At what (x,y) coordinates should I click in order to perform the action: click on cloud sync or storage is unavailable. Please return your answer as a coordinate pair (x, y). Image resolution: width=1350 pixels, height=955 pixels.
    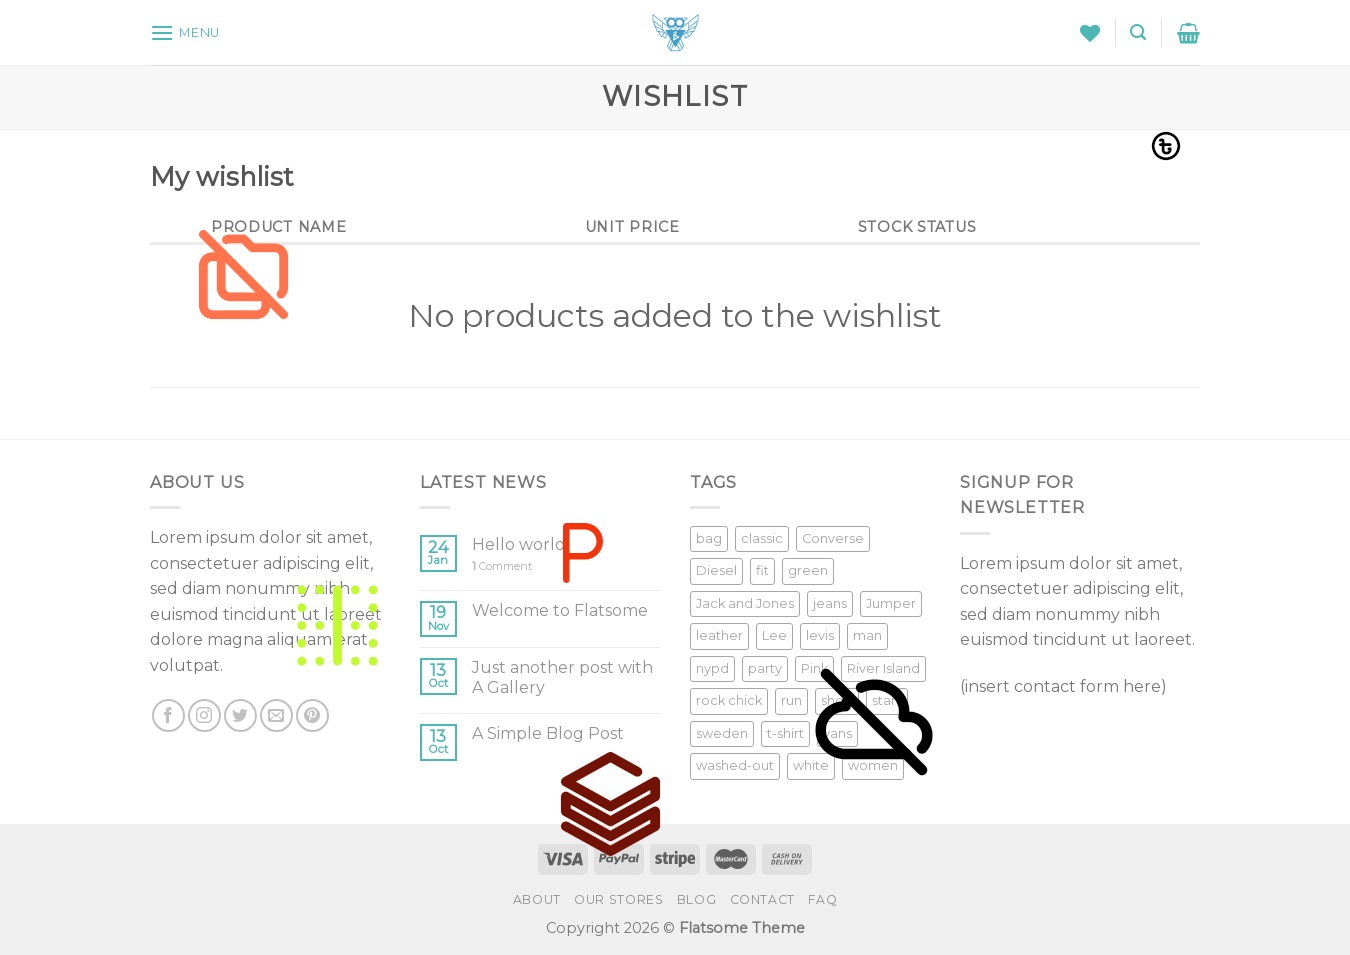
    Looking at the image, I should click on (874, 722).